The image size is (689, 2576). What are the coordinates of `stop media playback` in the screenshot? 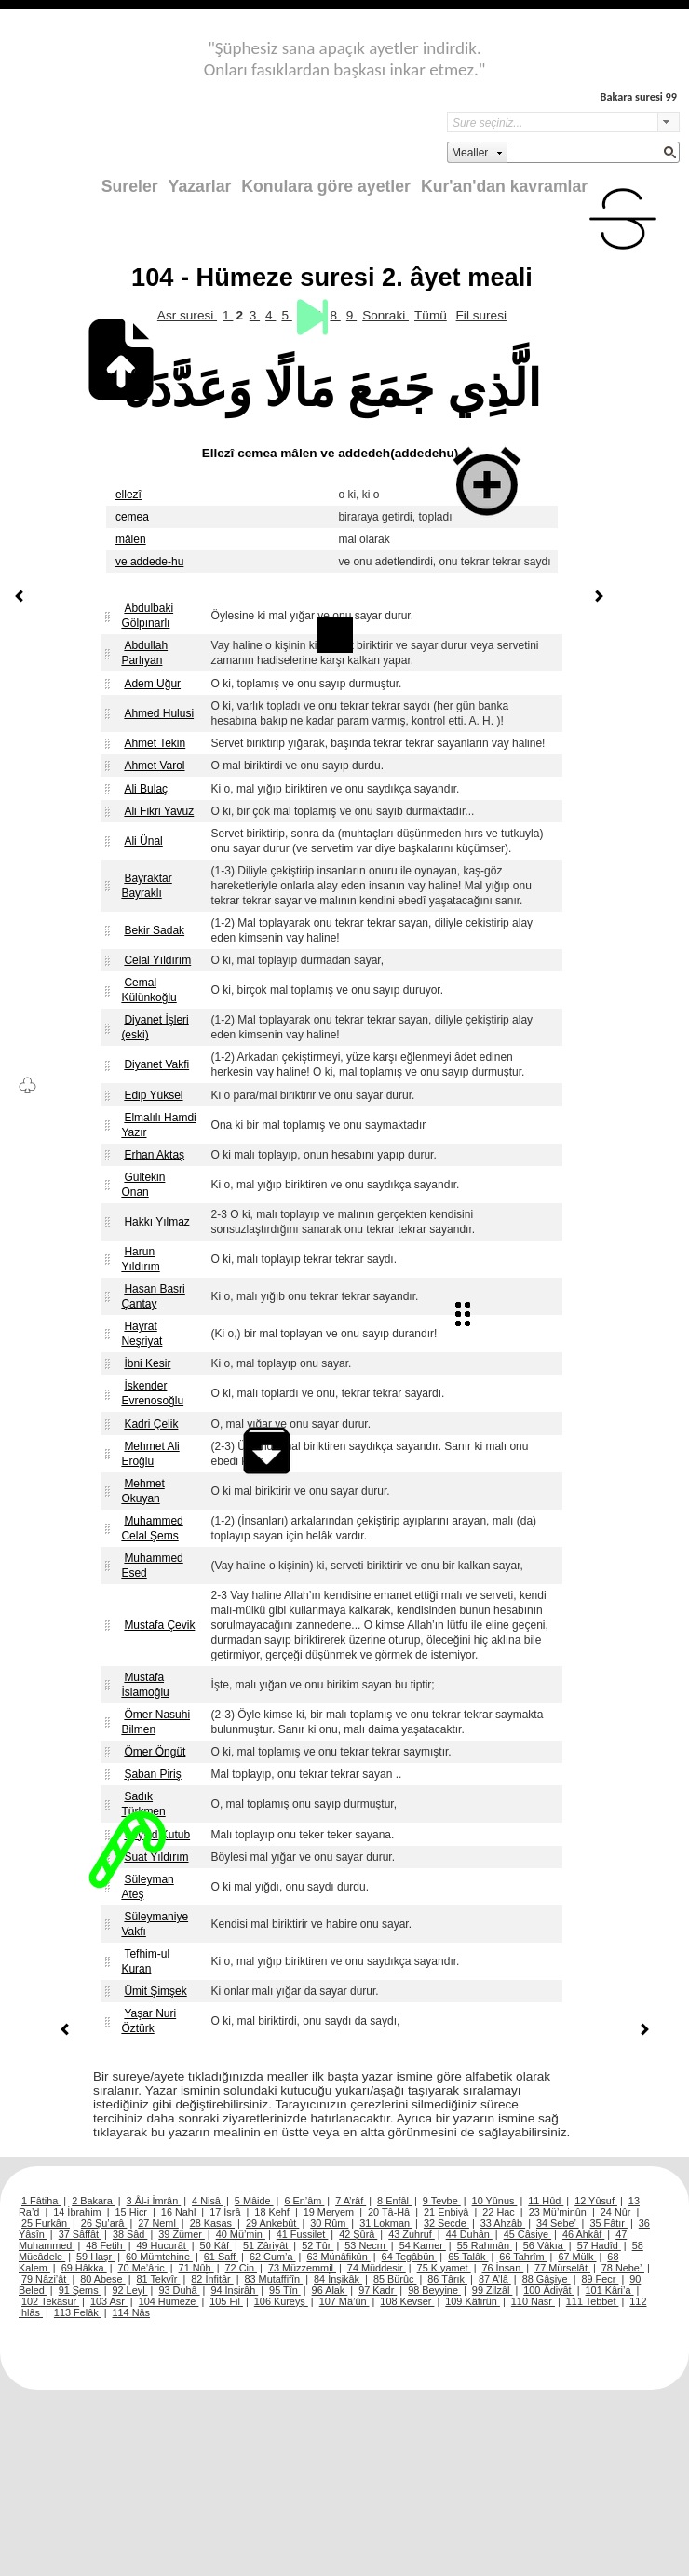 It's located at (335, 635).